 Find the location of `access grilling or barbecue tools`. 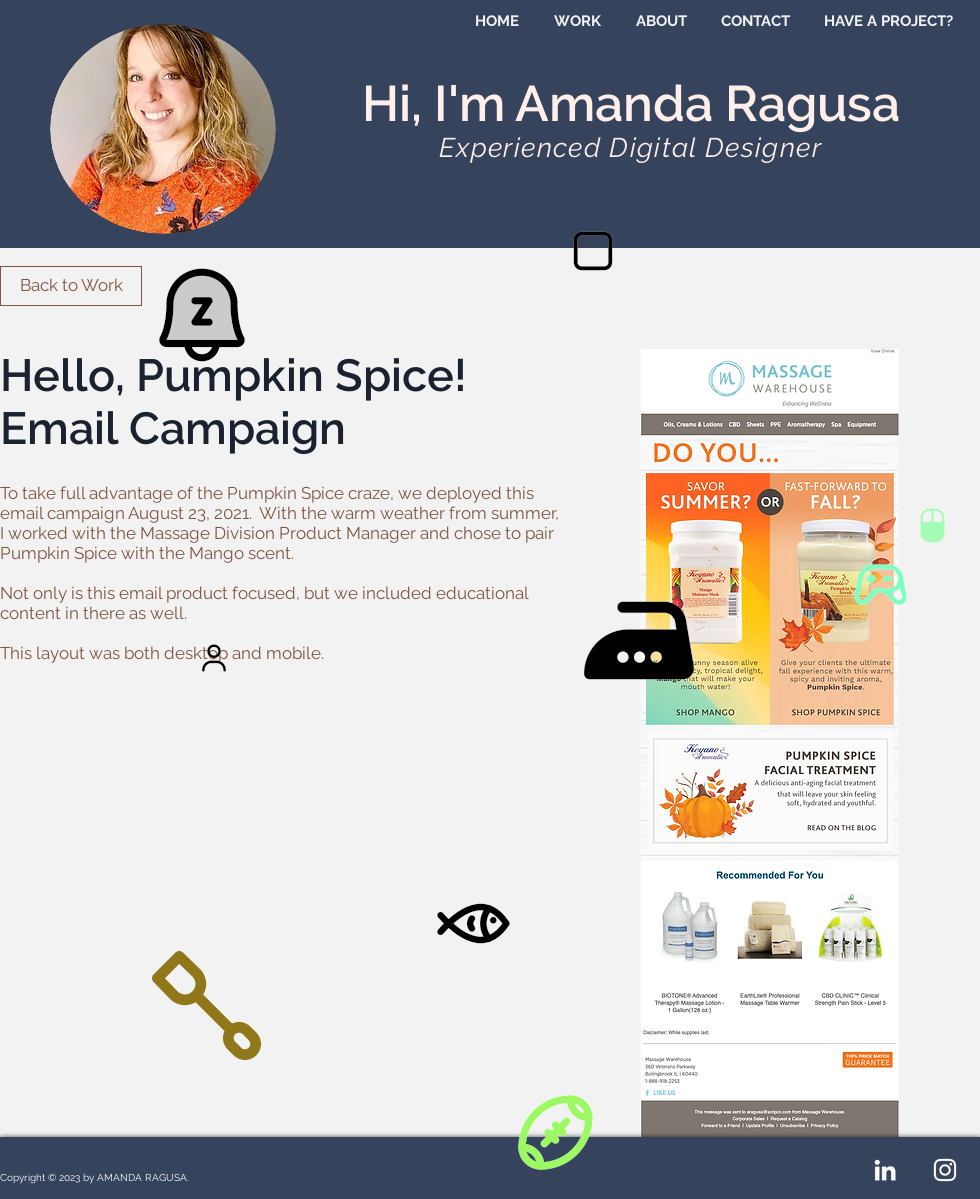

access grilling or barbecue tools is located at coordinates (206, 1005).